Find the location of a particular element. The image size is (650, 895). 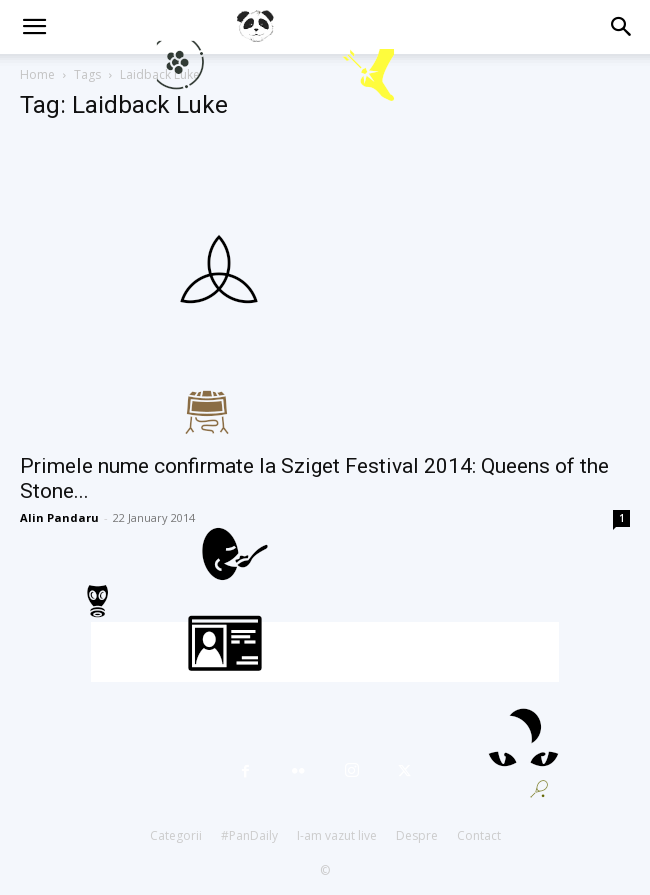

indicates a character's weakness or vulnerability is located at coordinates (368, 75).